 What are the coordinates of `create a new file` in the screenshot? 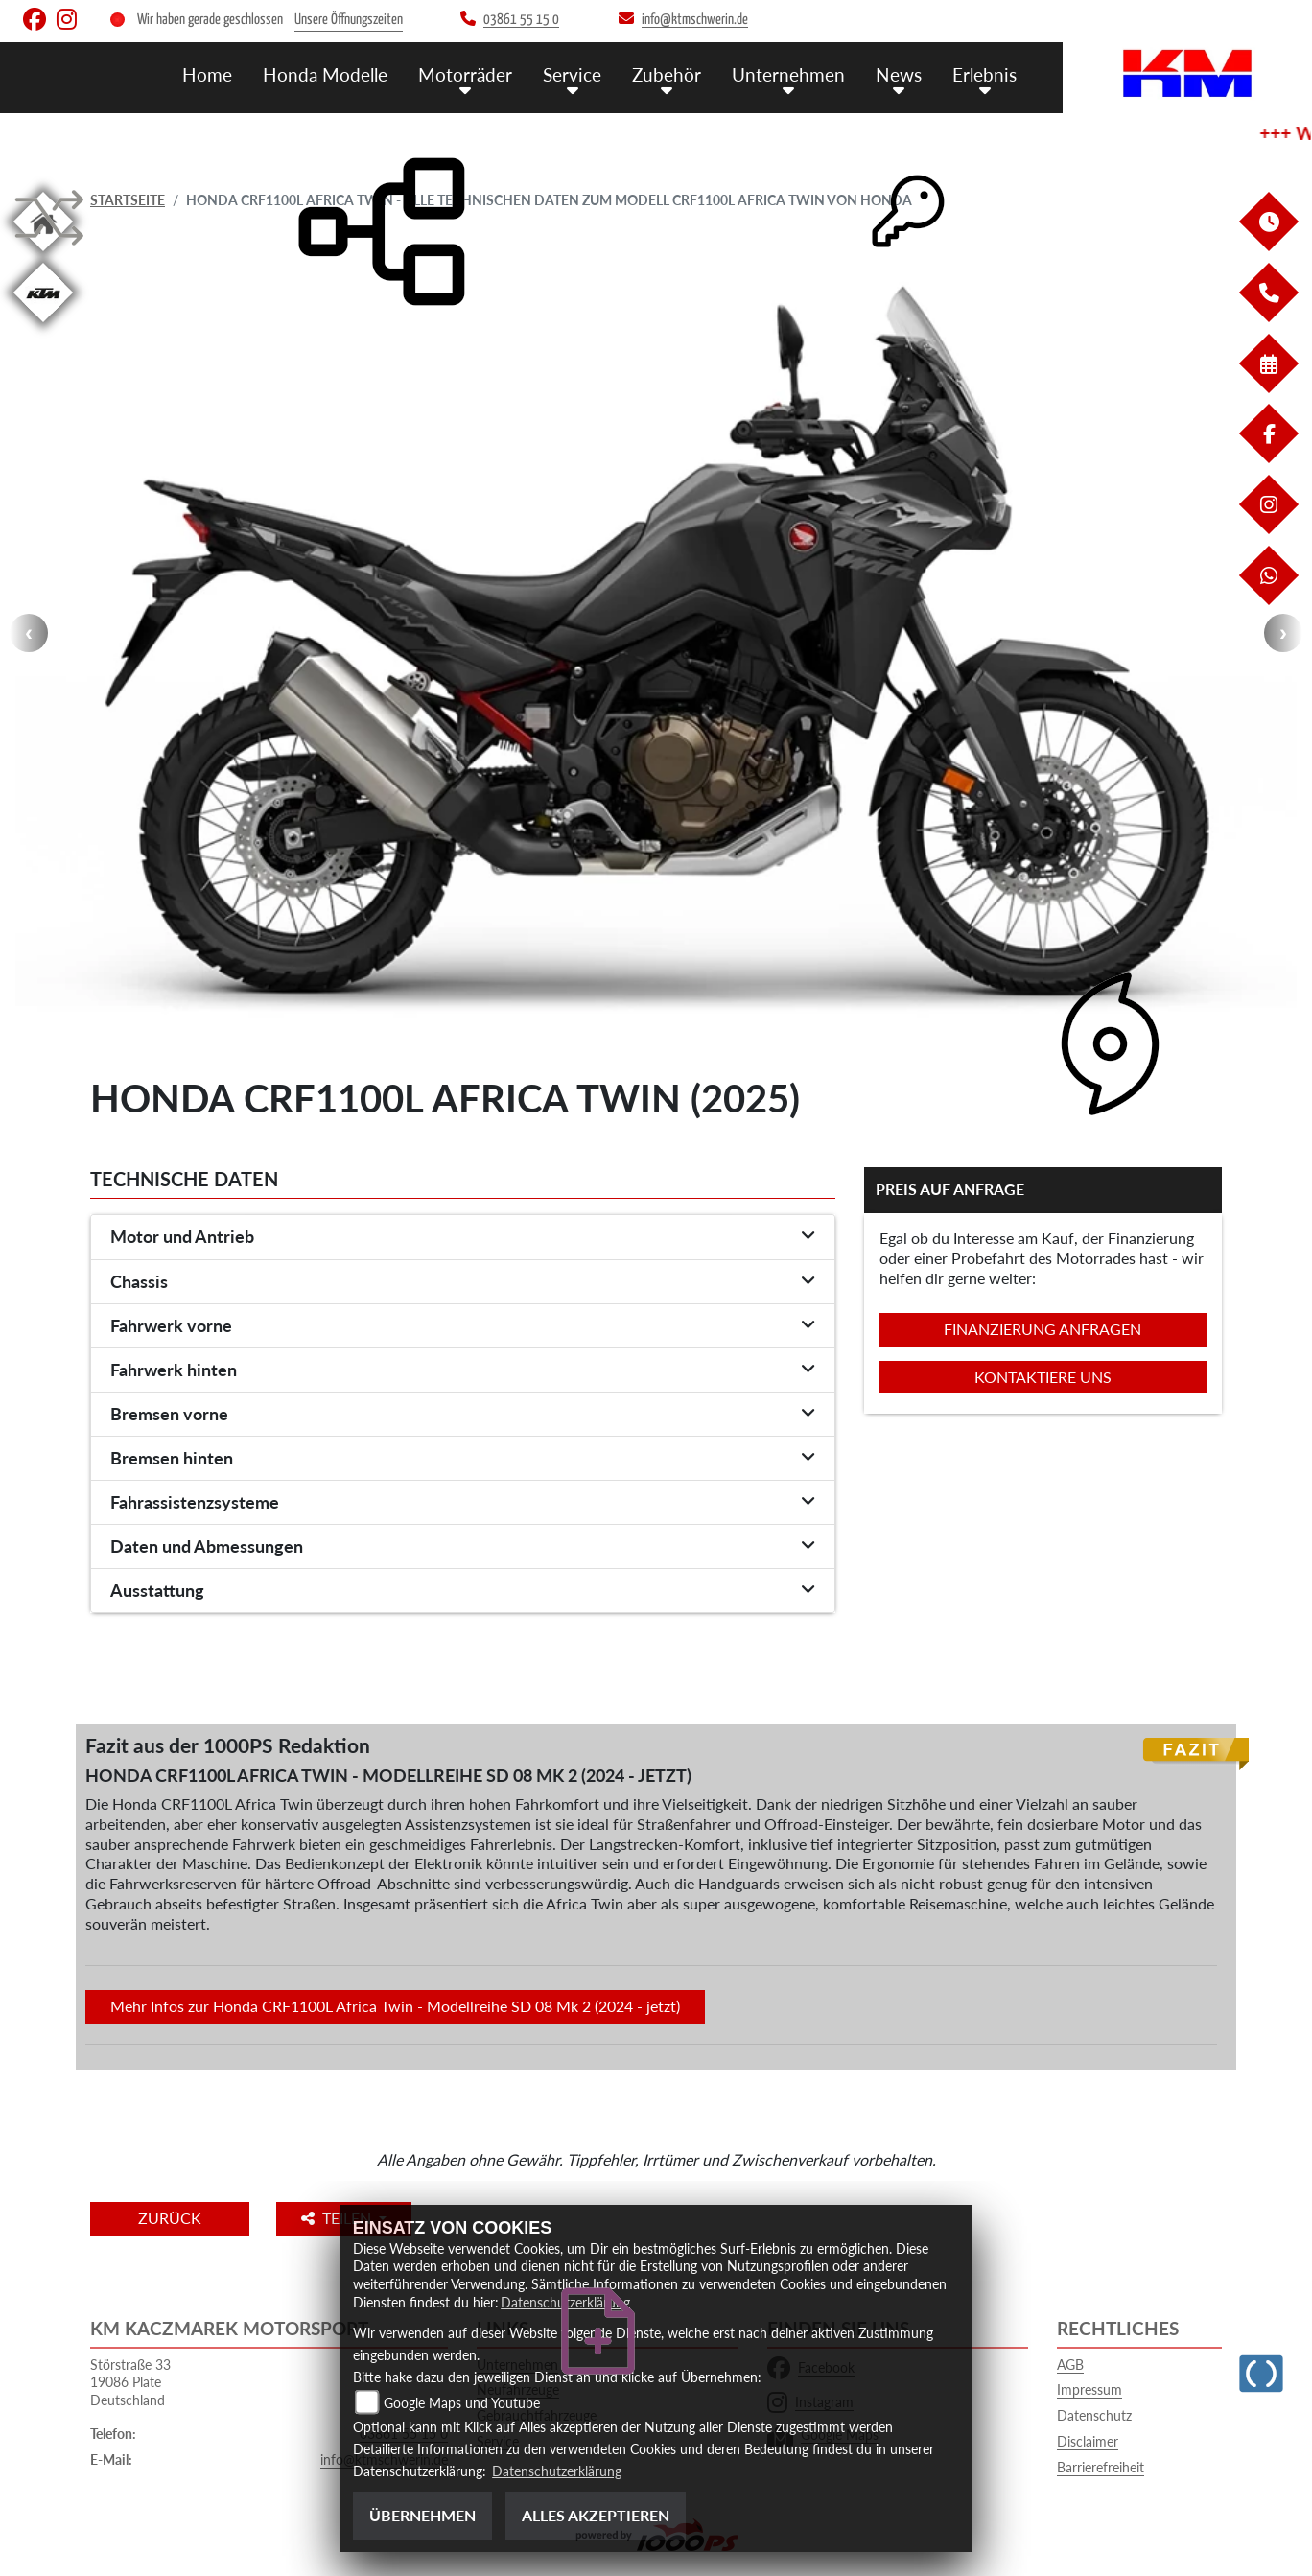 It's located at (597, 2330).